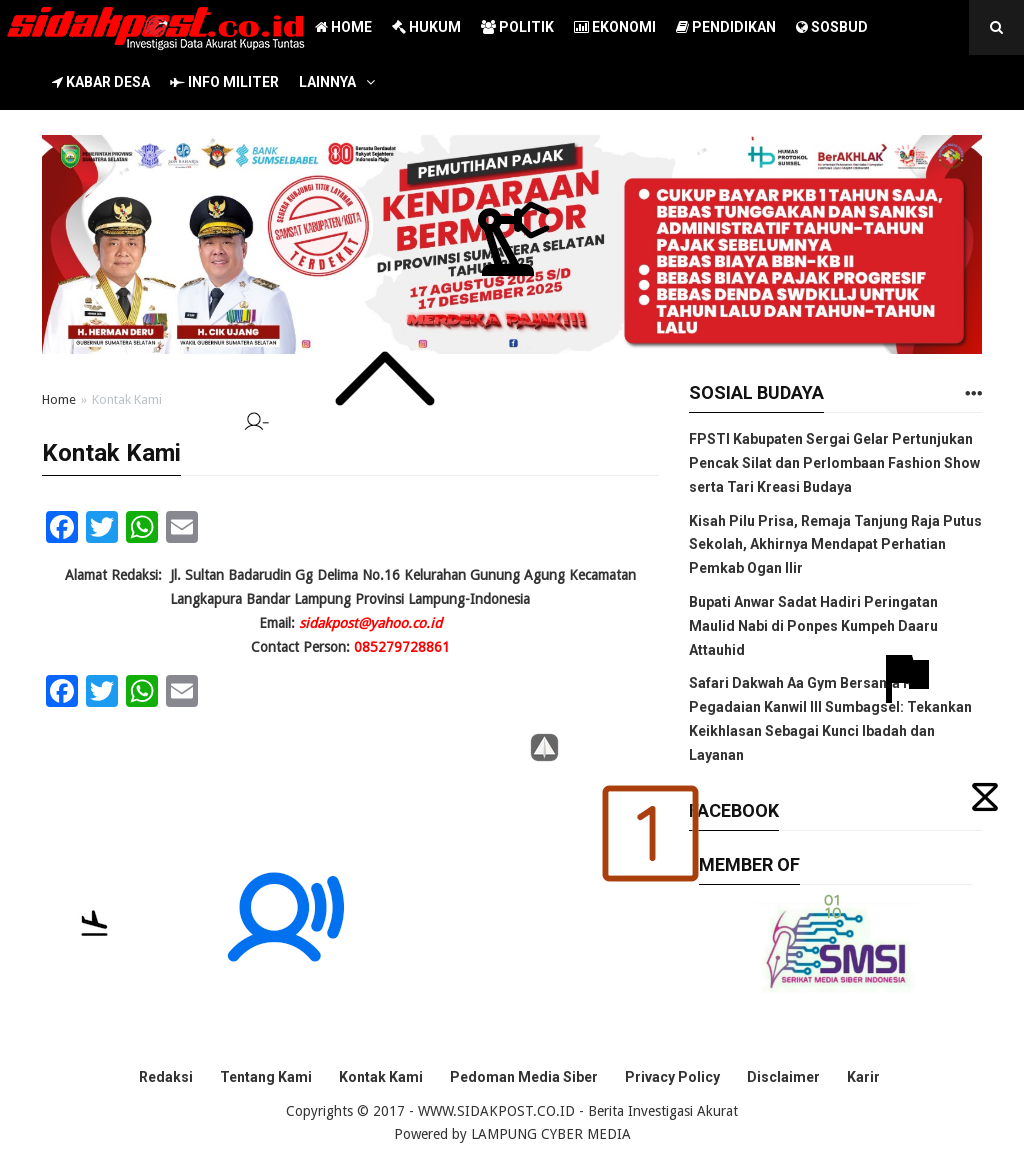 The image size is (1024, 1172). I want to click on access manufacturing or industrial settings, so click(514, 240).